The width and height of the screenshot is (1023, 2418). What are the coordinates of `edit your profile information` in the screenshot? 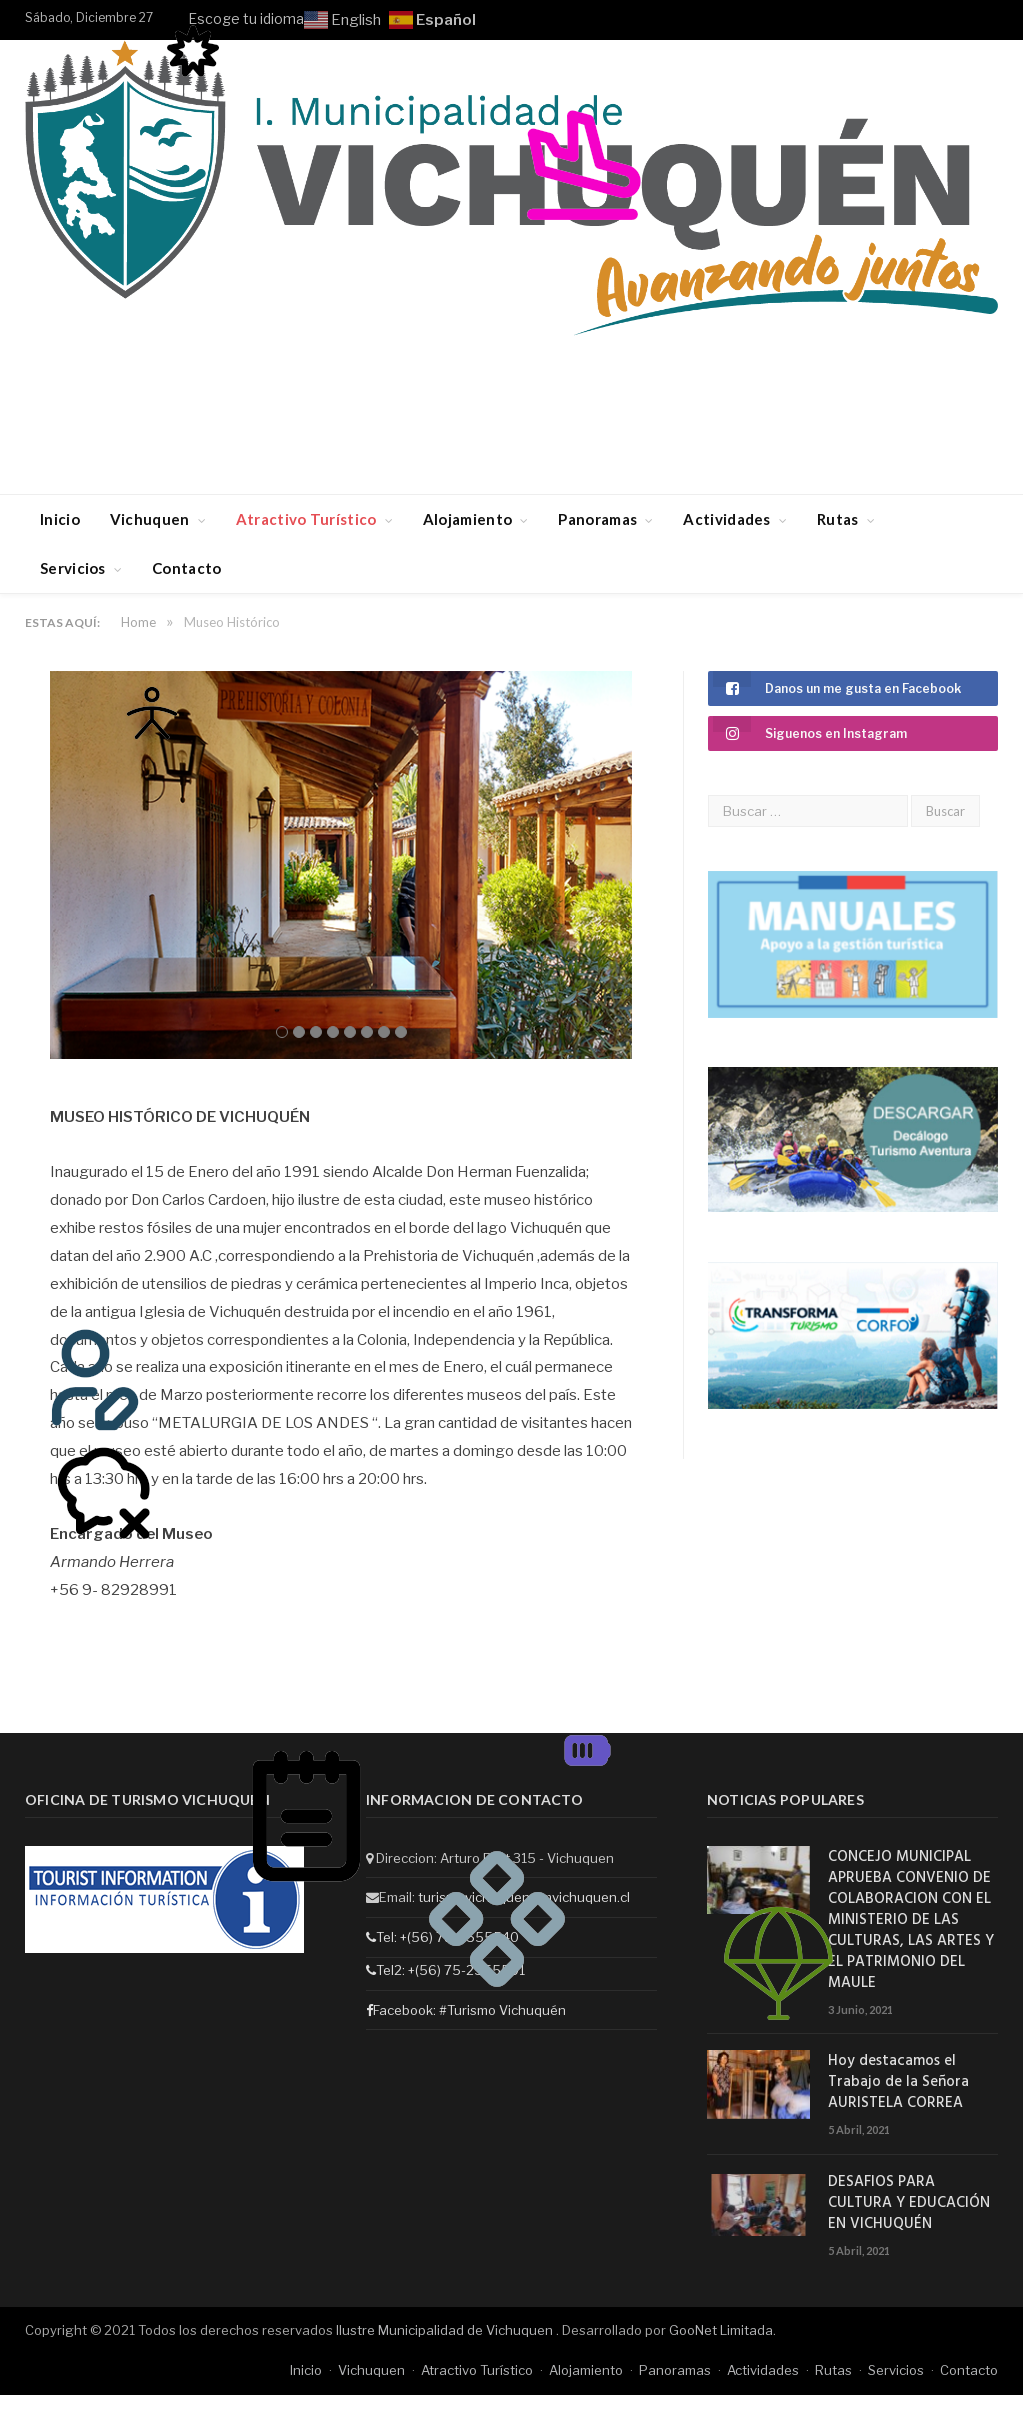 It's located at (85, 1377).